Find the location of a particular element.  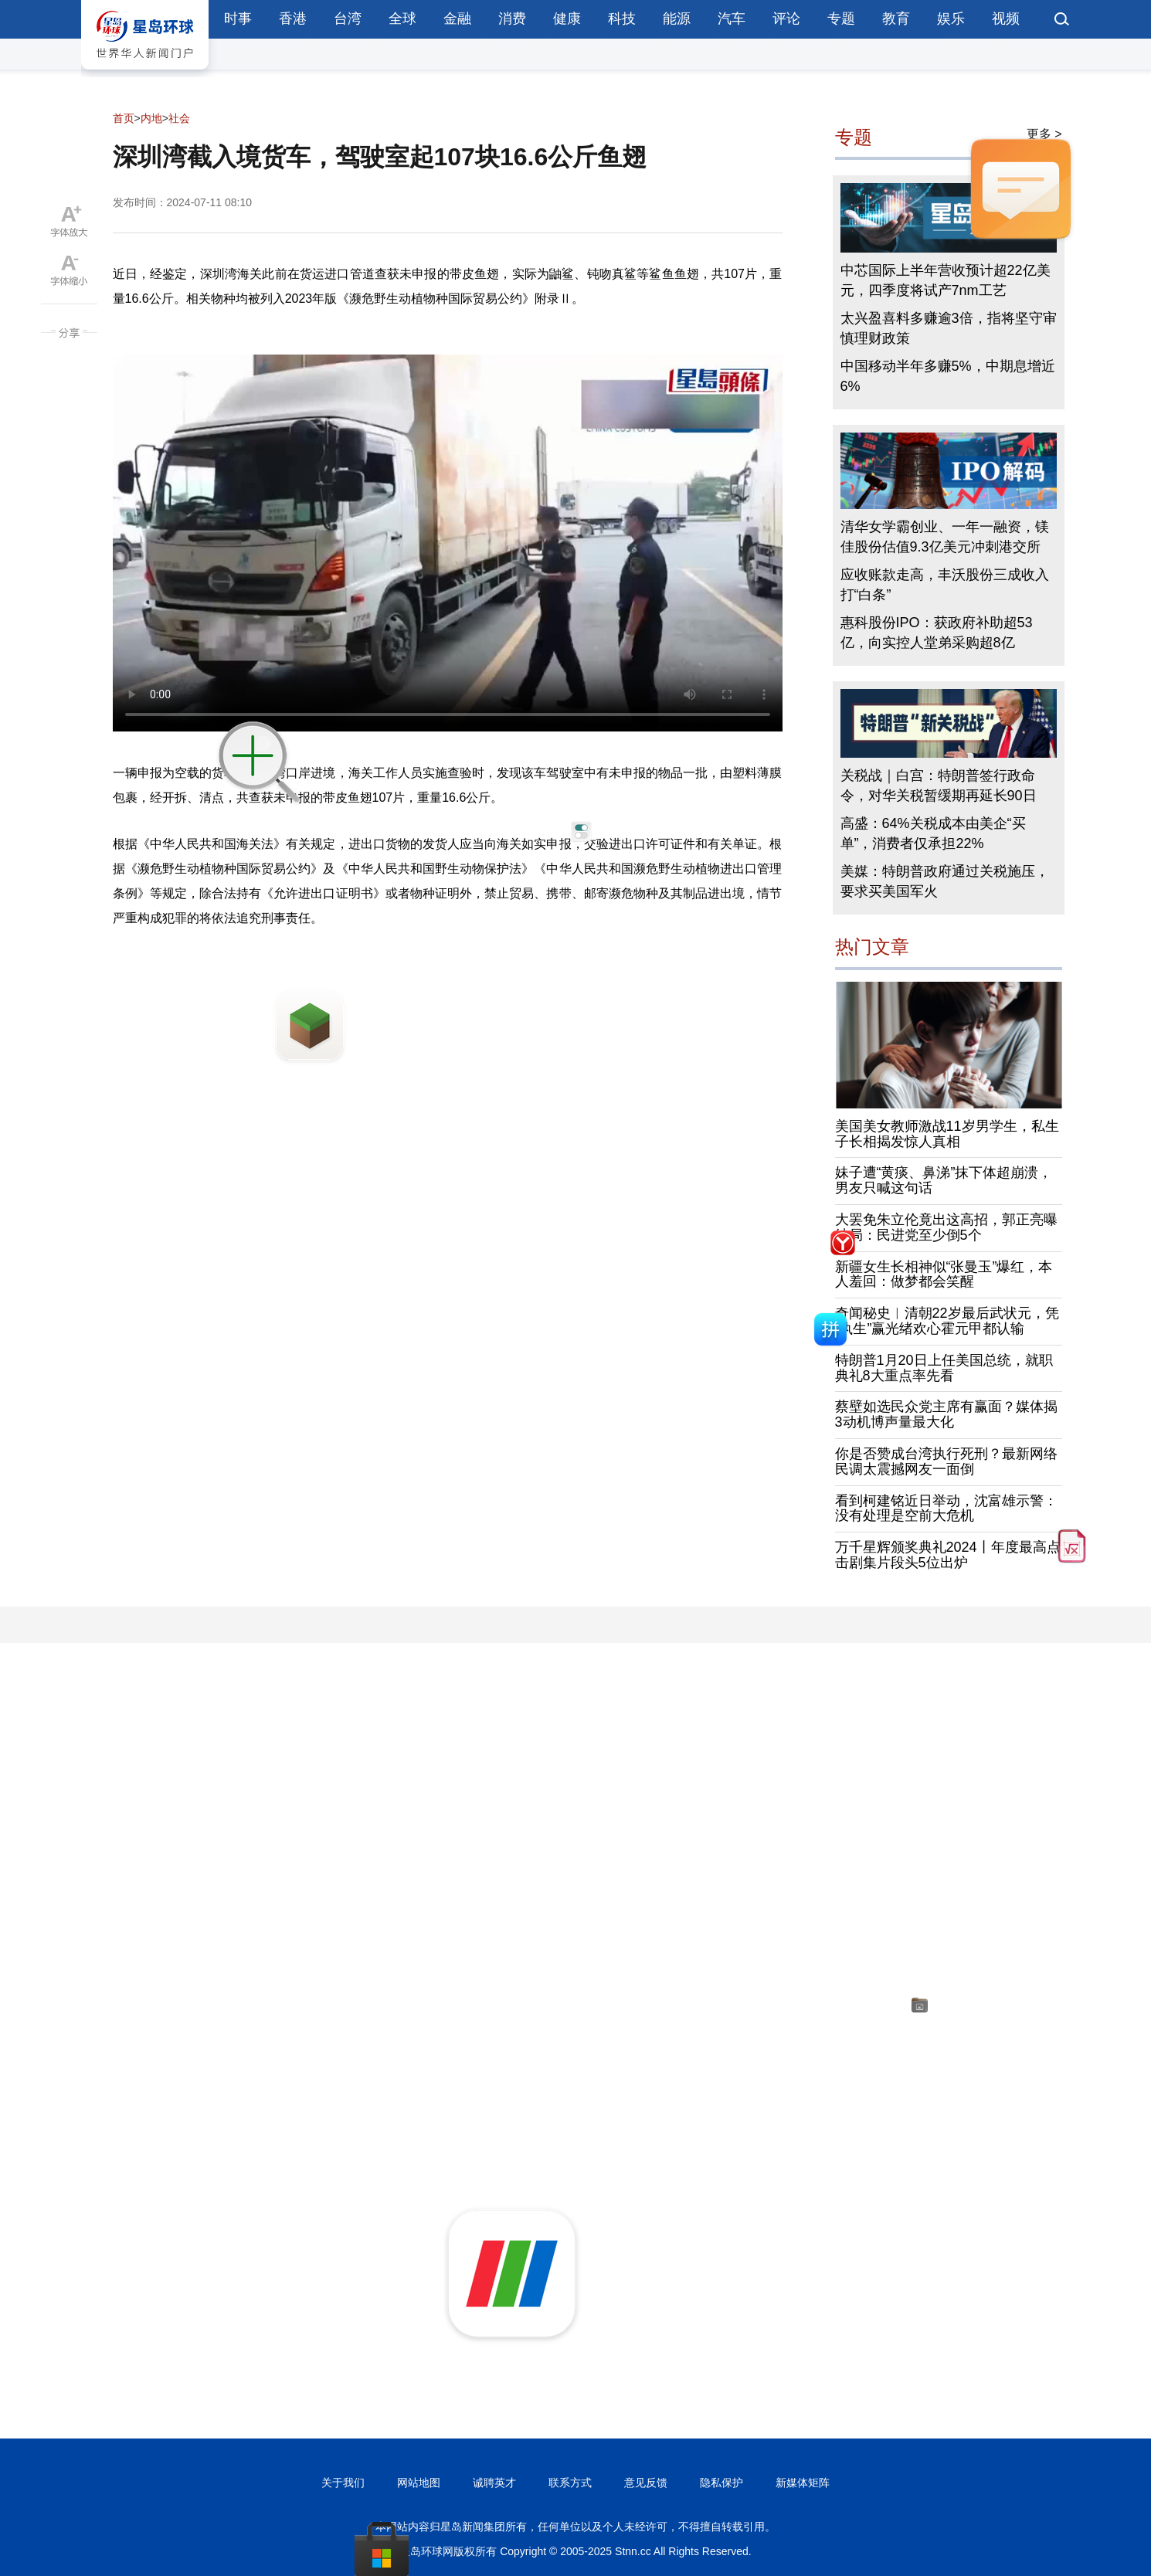

zoom in on the current view is located at coordinates (258, 761).